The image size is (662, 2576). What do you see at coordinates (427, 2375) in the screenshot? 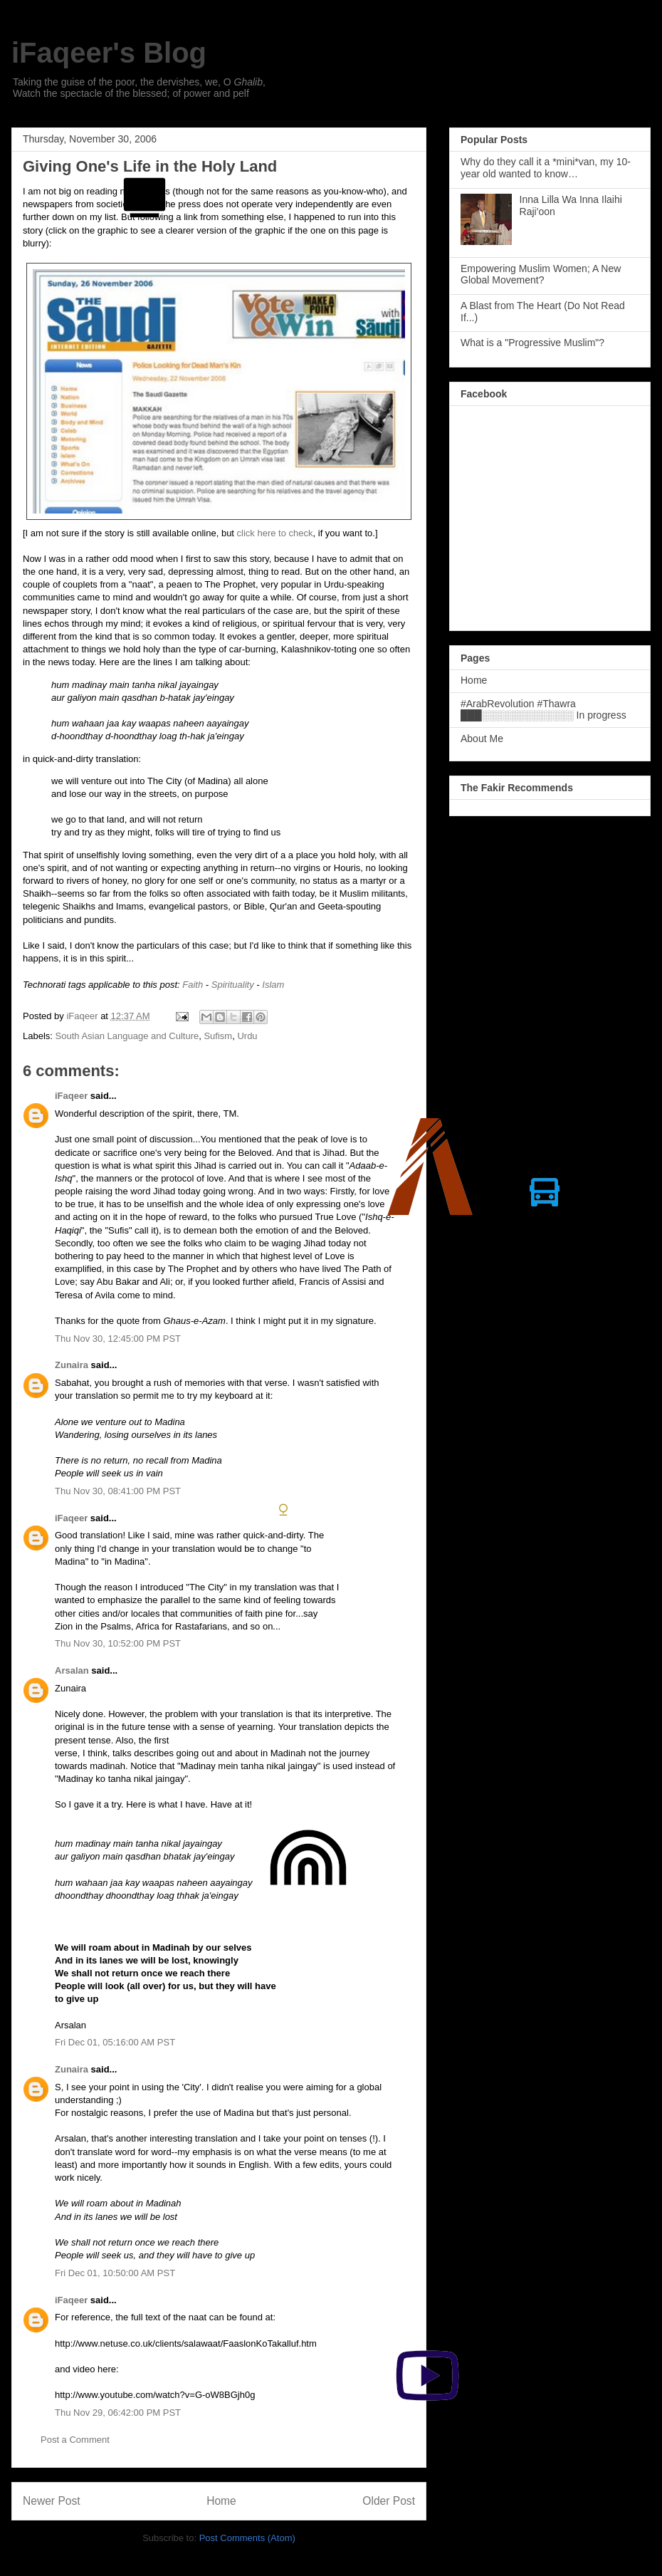
I see `open YouTube` at bounding box center [427, 2375].